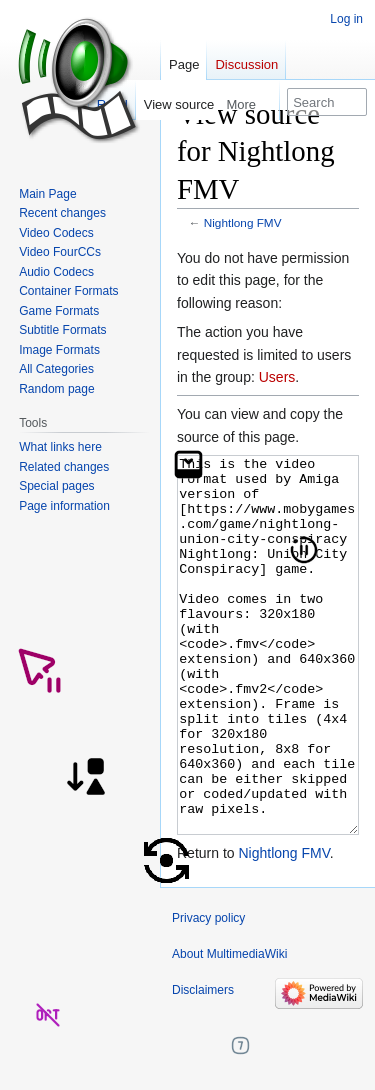 This screenshot has height=1090, width=375. What do you see at coordinates (166, 860) in the screenshot?
I see `switch between front and rear camera` at bounding box center [166, 860].